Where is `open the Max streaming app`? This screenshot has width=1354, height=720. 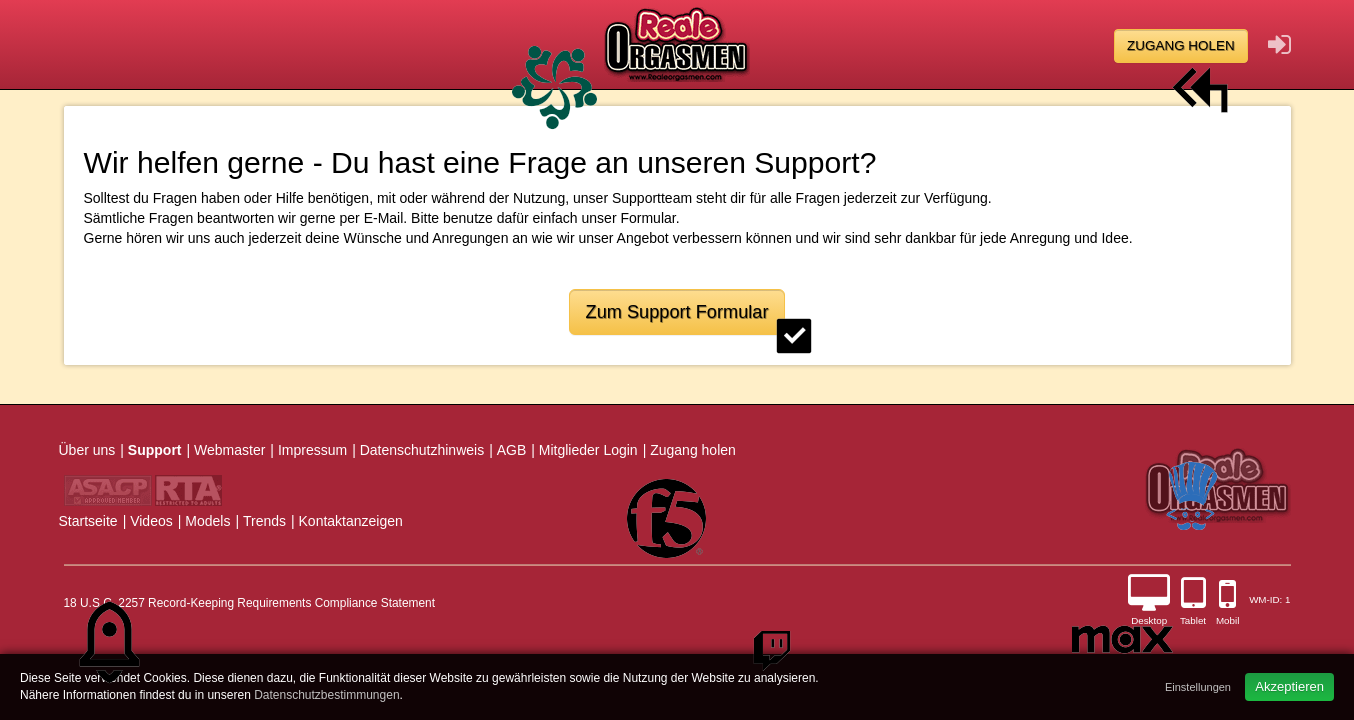 open the Max streaming app is located at coordinates (1122, 639).